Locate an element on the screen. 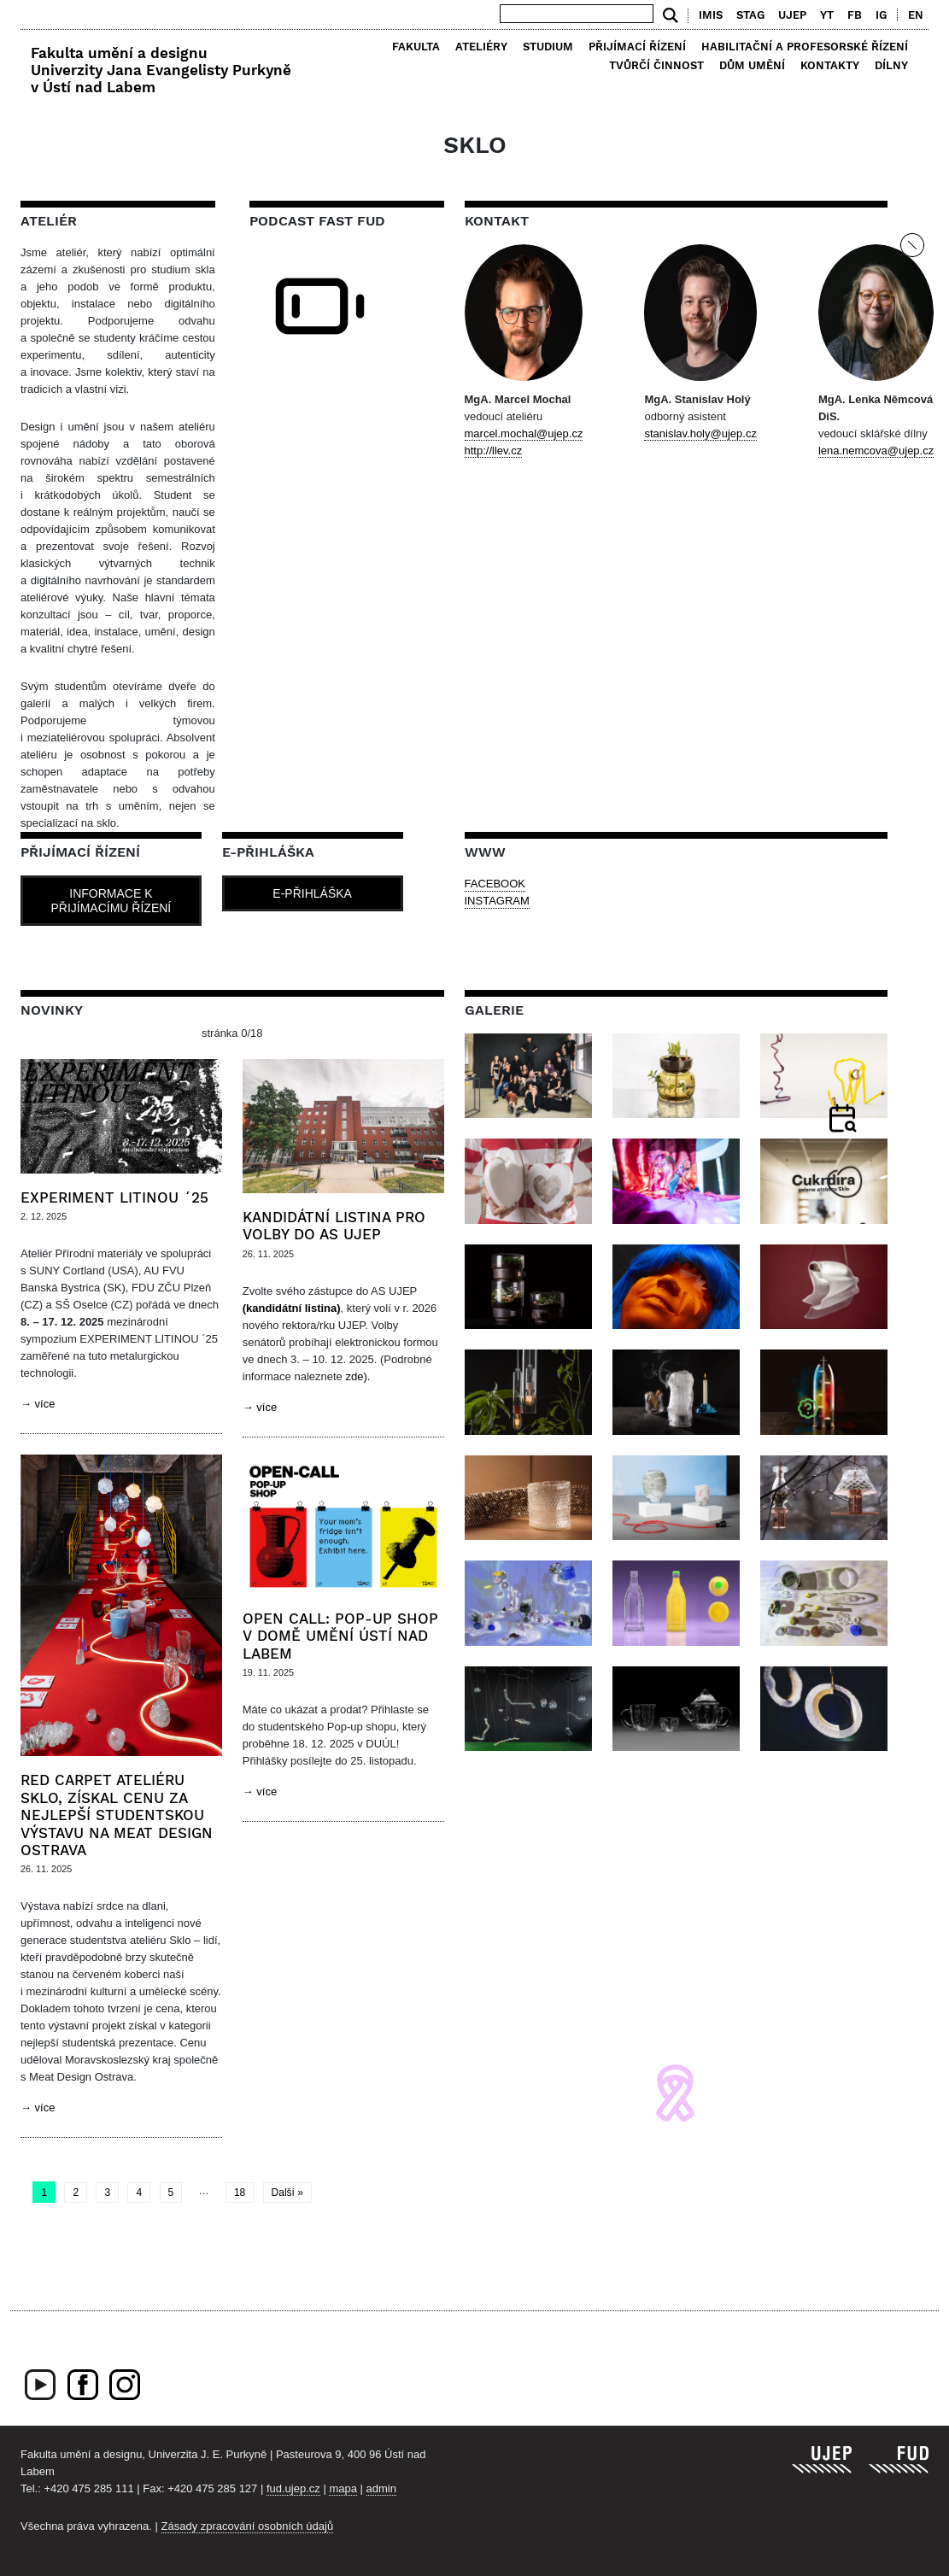 This screenshot has width=949, height=2576. indicates a prohibited or restricted action is located at coordinates (912, 245).